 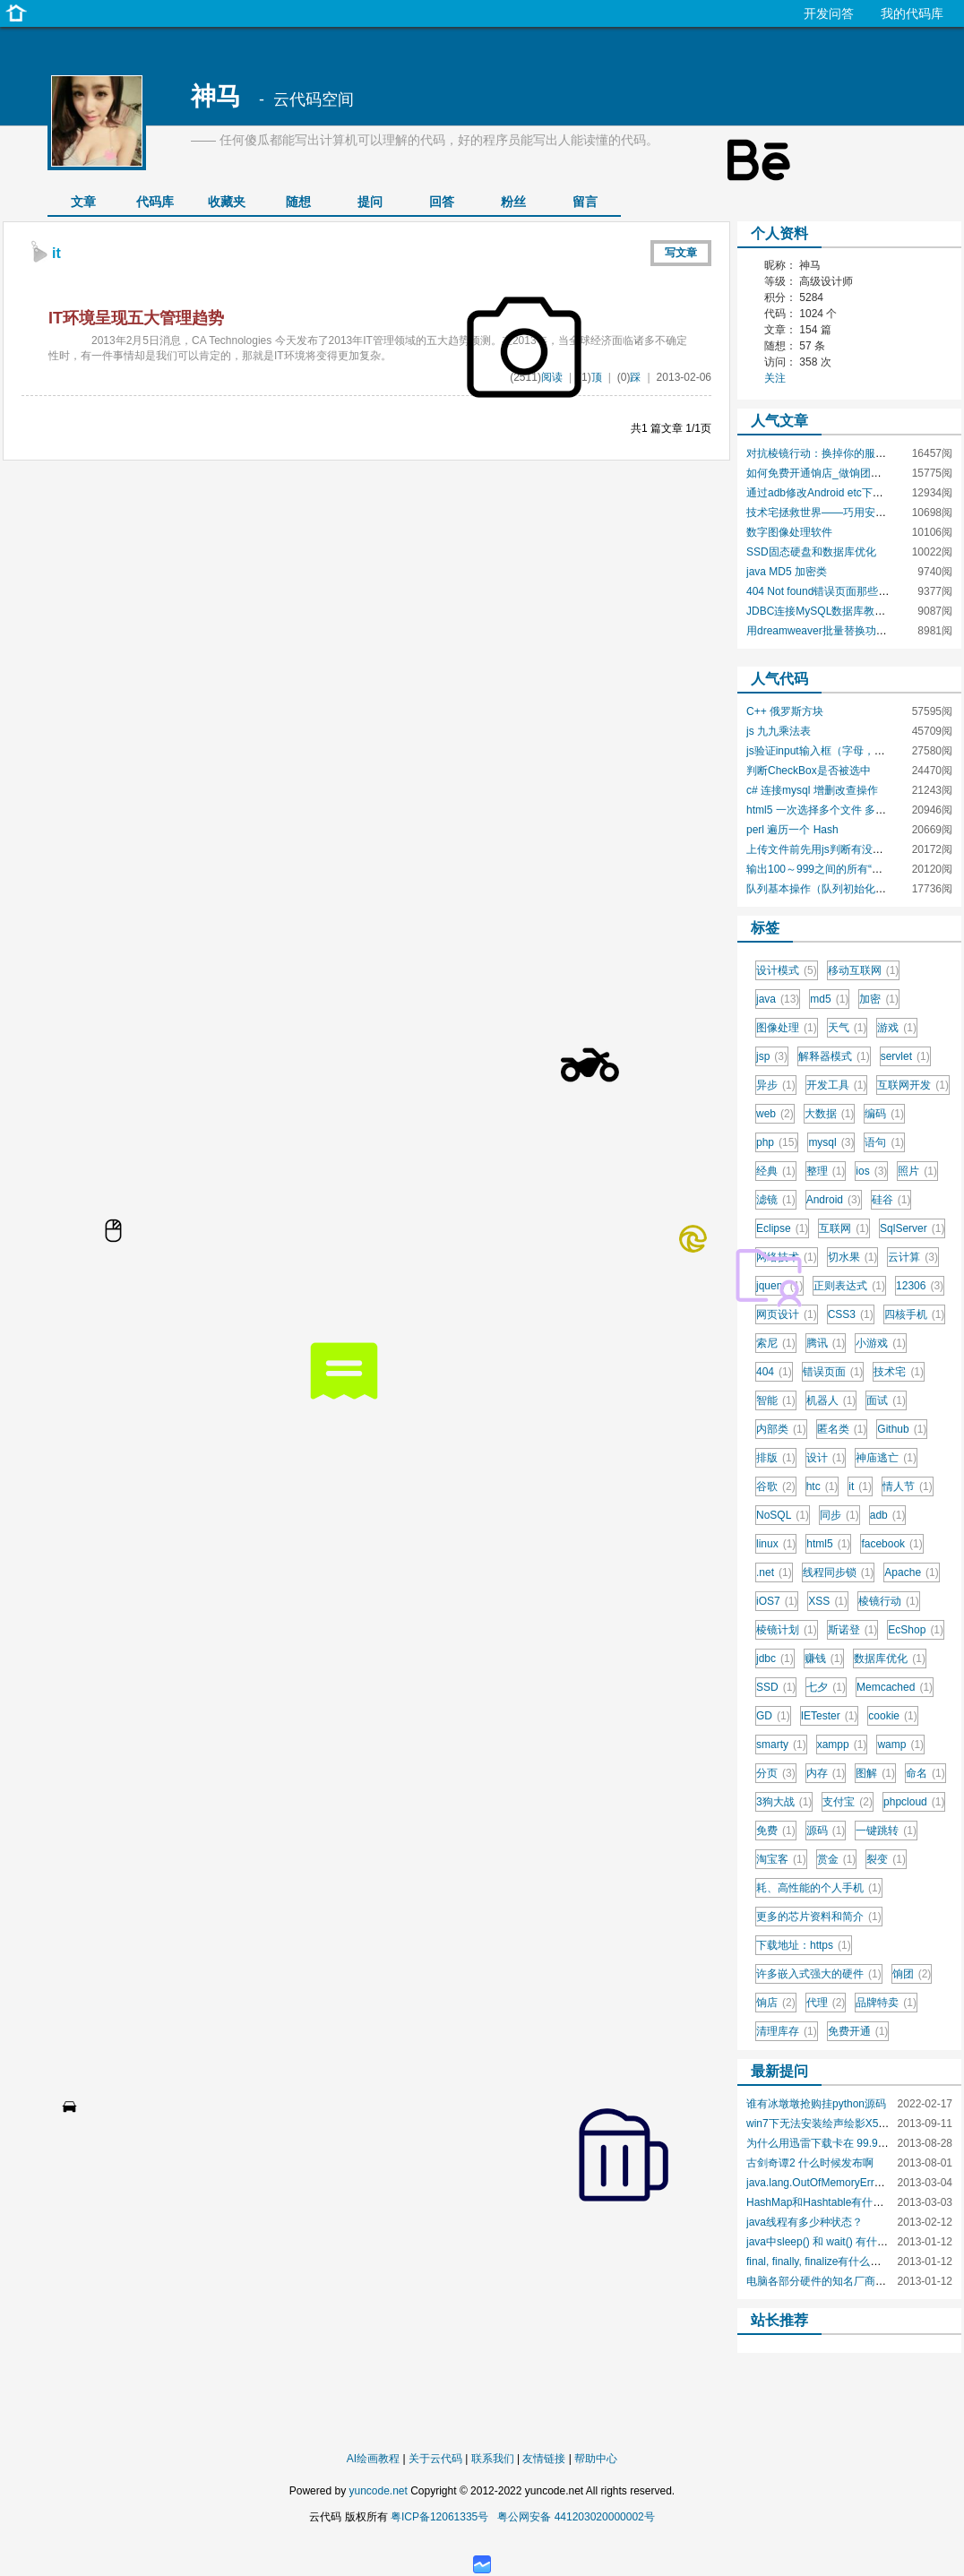 I want to click on right-click to open context menu, so click(x=113, y=1230).